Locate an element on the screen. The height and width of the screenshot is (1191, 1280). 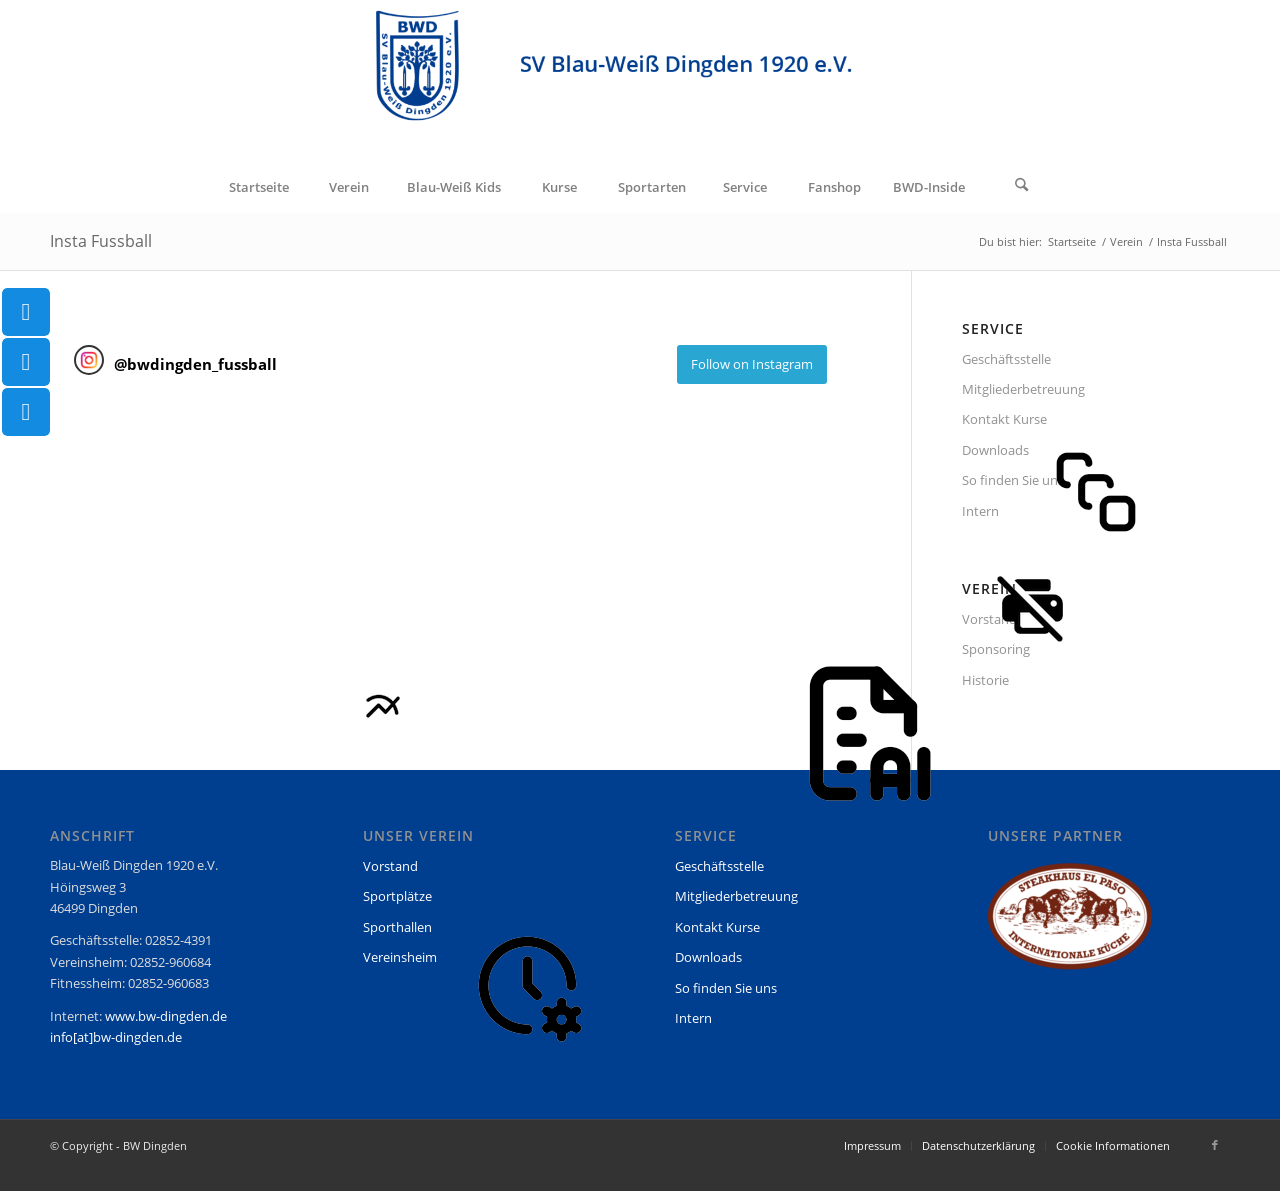
view multi-line chart or graph data is located at coordinates (383, 707).